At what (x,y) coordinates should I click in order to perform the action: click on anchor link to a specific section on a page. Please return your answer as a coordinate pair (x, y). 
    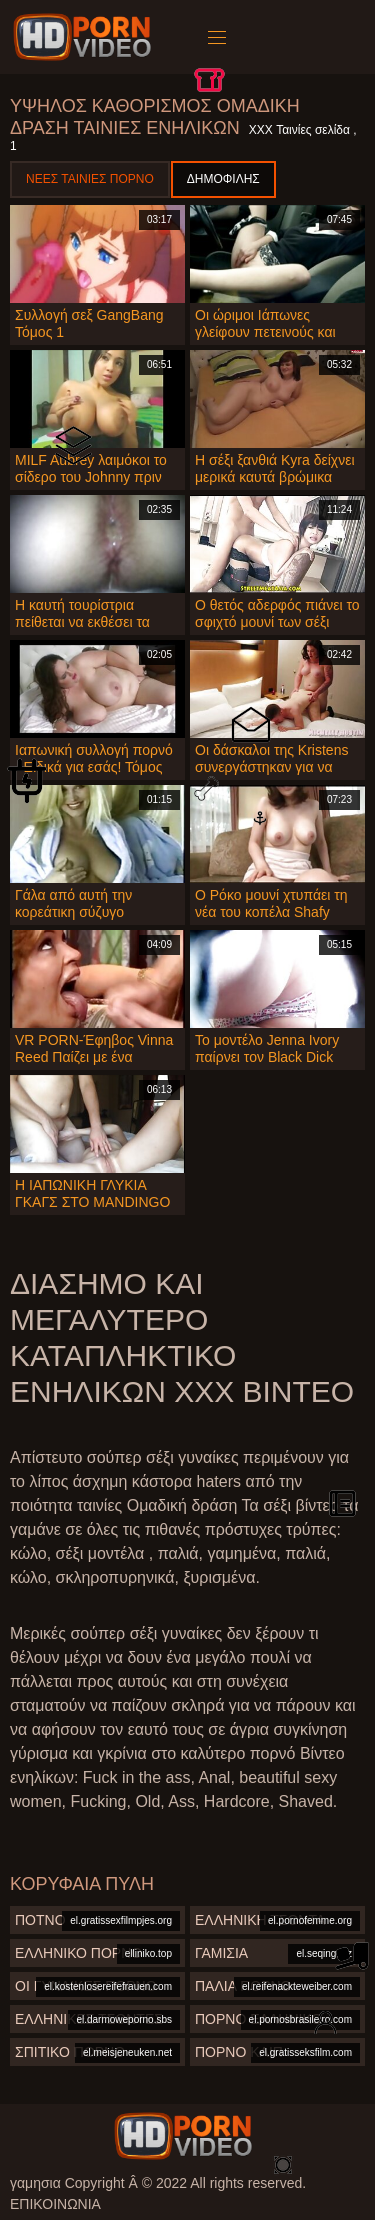
    Looking at the image, I should click on (260, 818).